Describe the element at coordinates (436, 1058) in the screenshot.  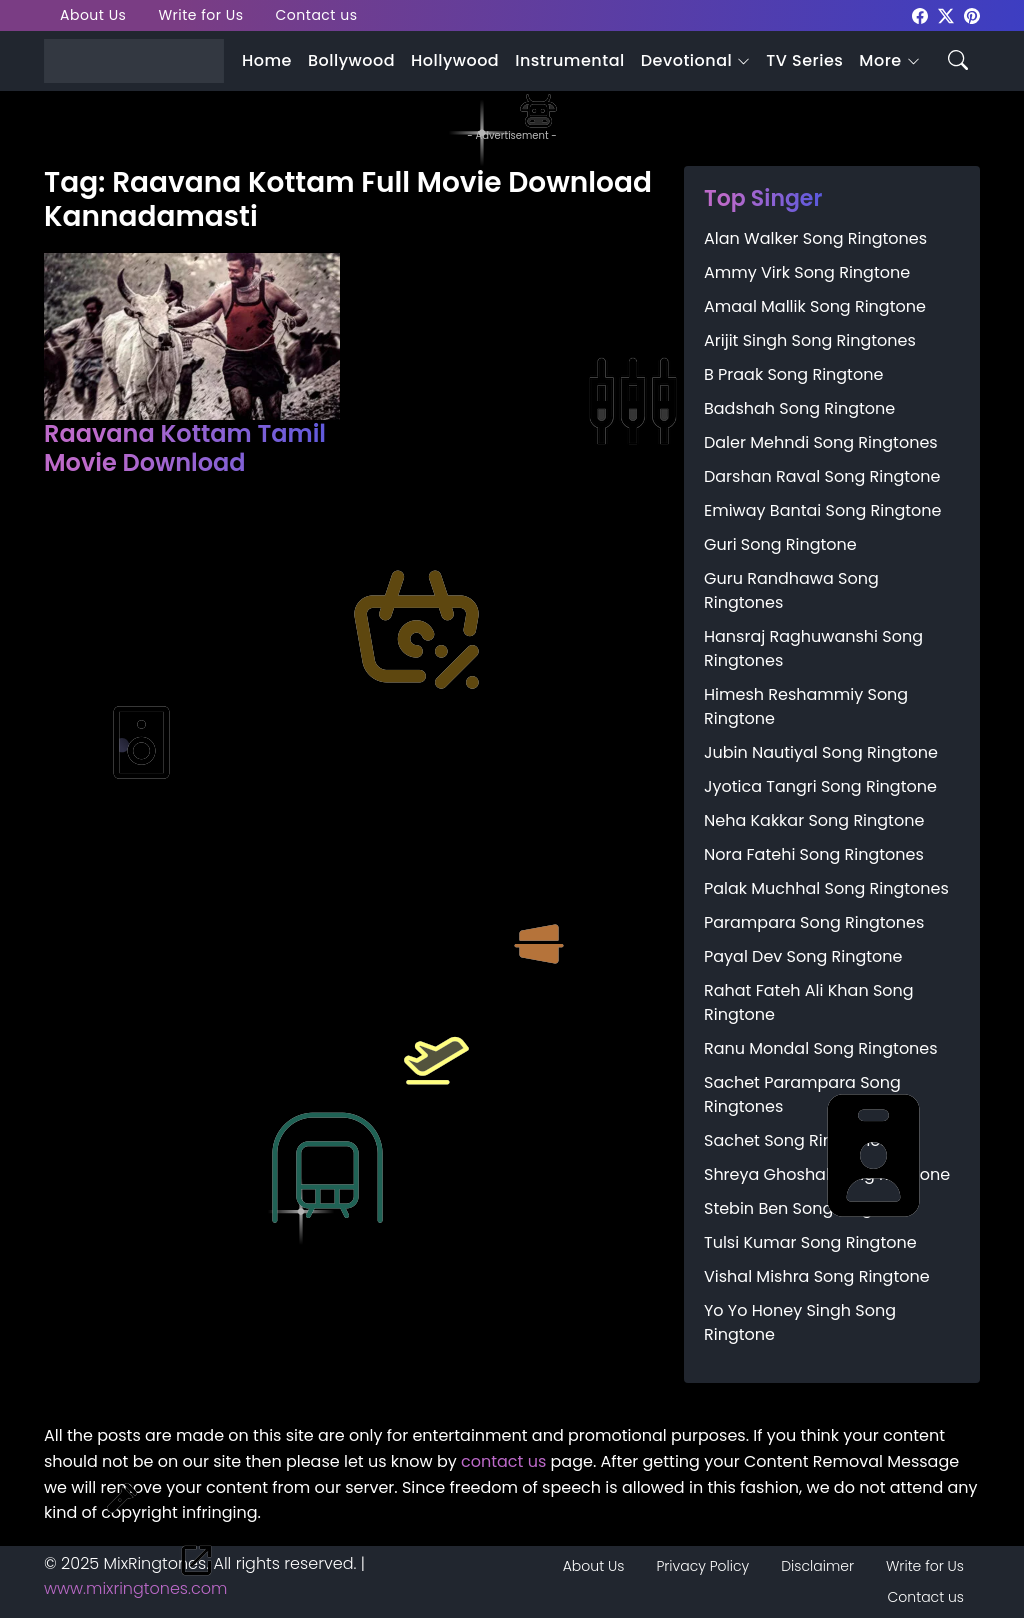
I see `flight departure or takeoff status` at that location.